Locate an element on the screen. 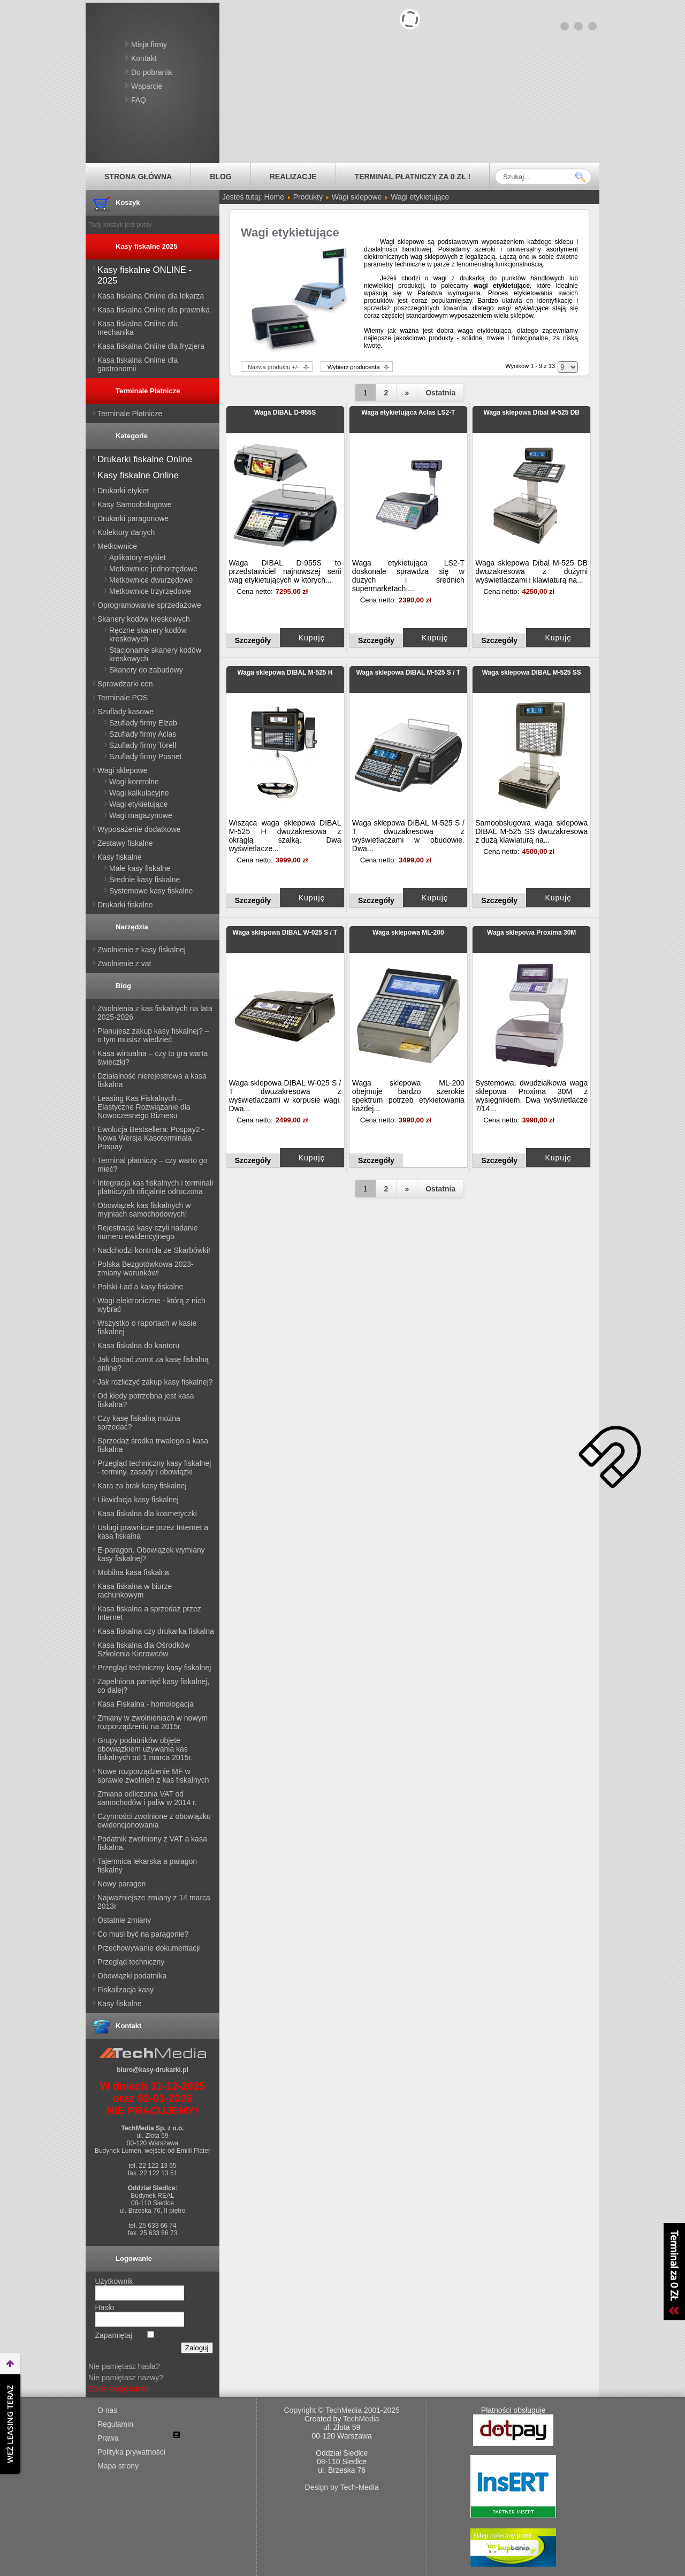 This screenshot has width=685, height=2576. less than or equal to comparison operator is located at coordinates (177, 2435).